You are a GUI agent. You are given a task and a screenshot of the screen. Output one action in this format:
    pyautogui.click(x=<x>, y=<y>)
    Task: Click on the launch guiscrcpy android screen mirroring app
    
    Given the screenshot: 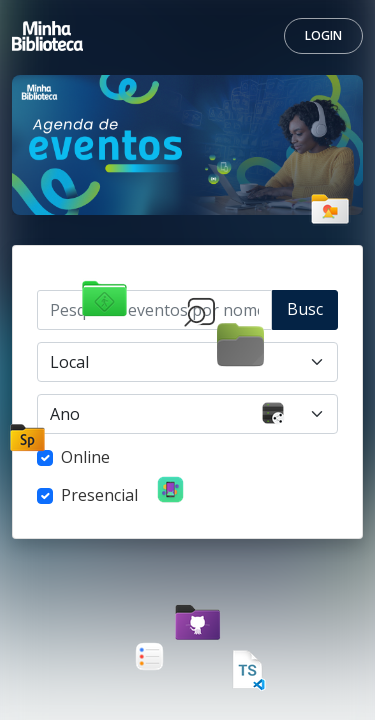 What is the action you would take?
    pyautogui.click(x=170, y=489)
    